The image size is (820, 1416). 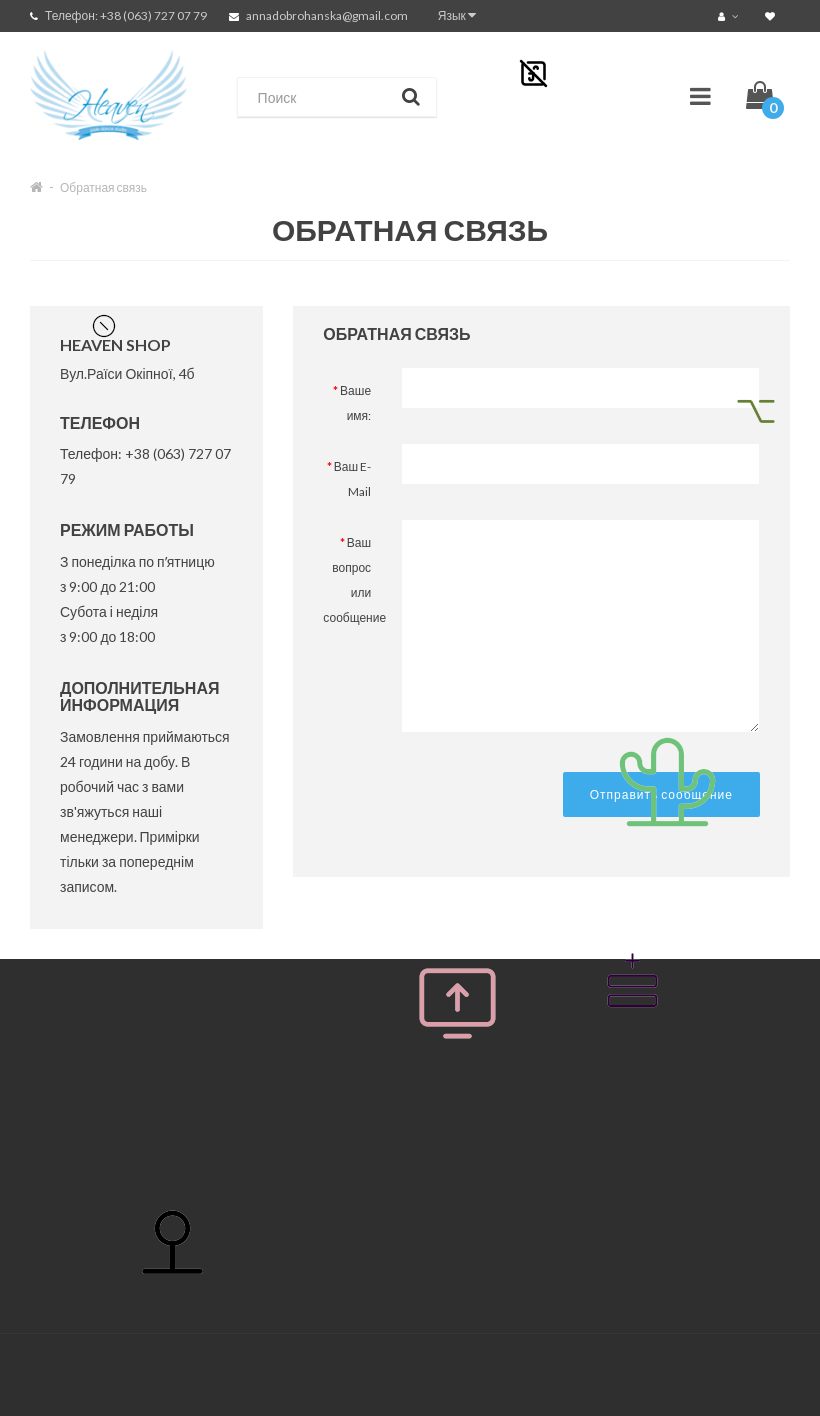 I want to click on disable function or formula mode, so click(x=533, y=73).